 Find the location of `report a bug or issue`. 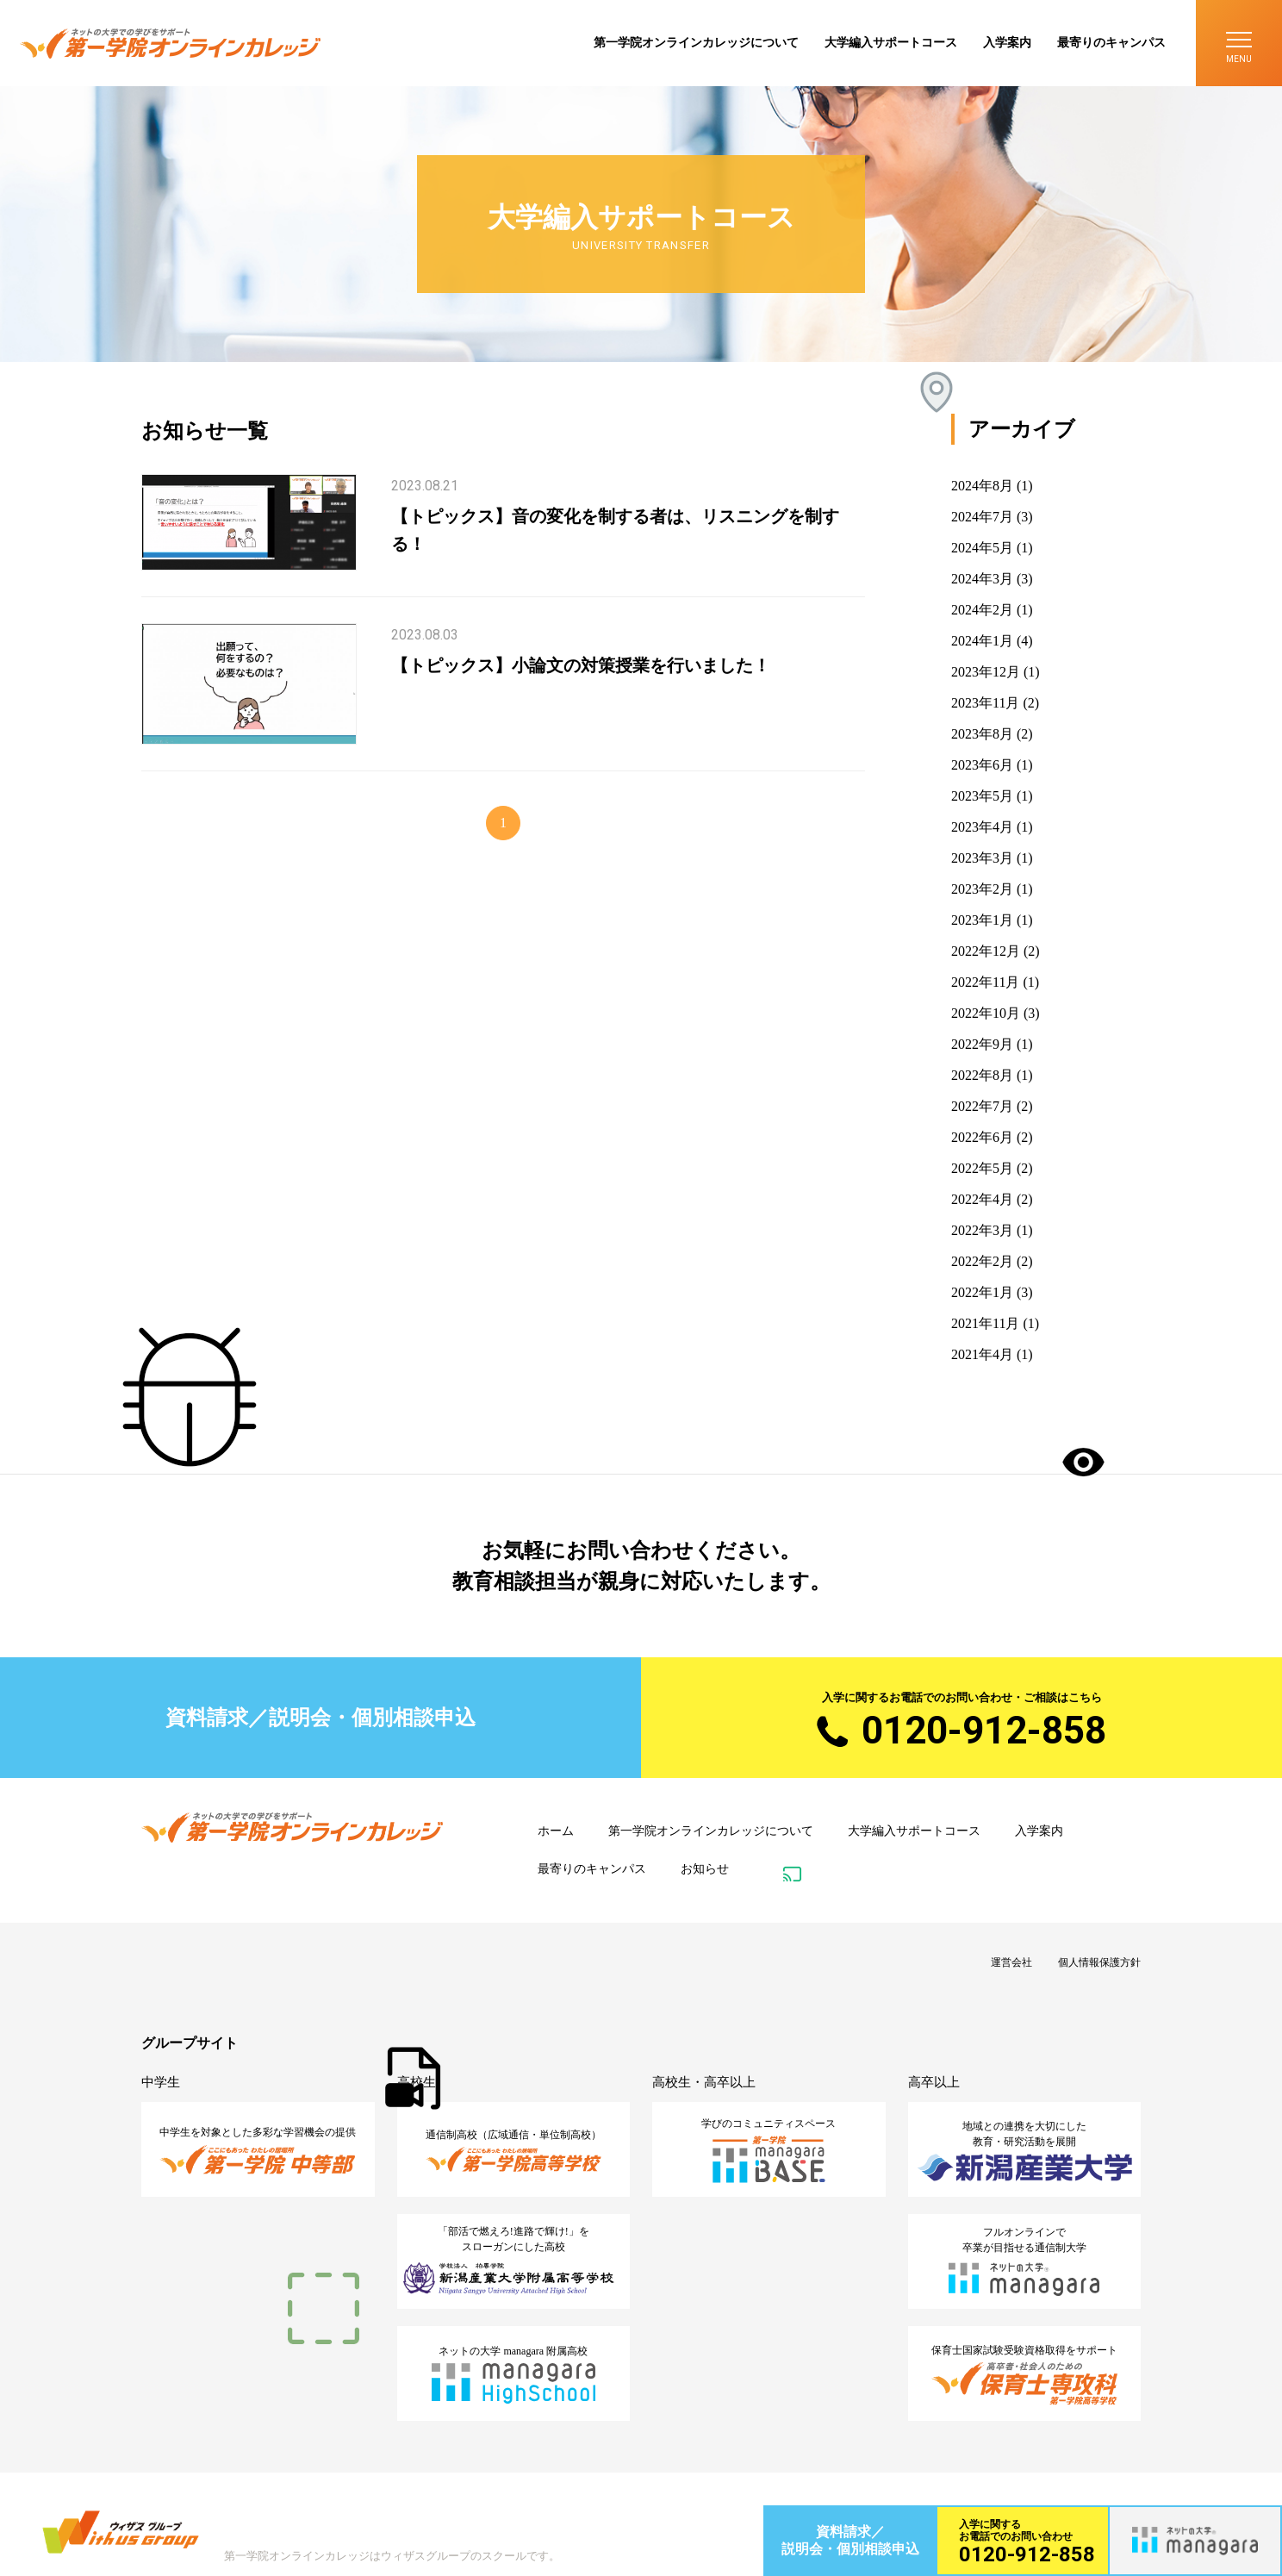

report a bug or issue is located at coordinates (190, 1394).